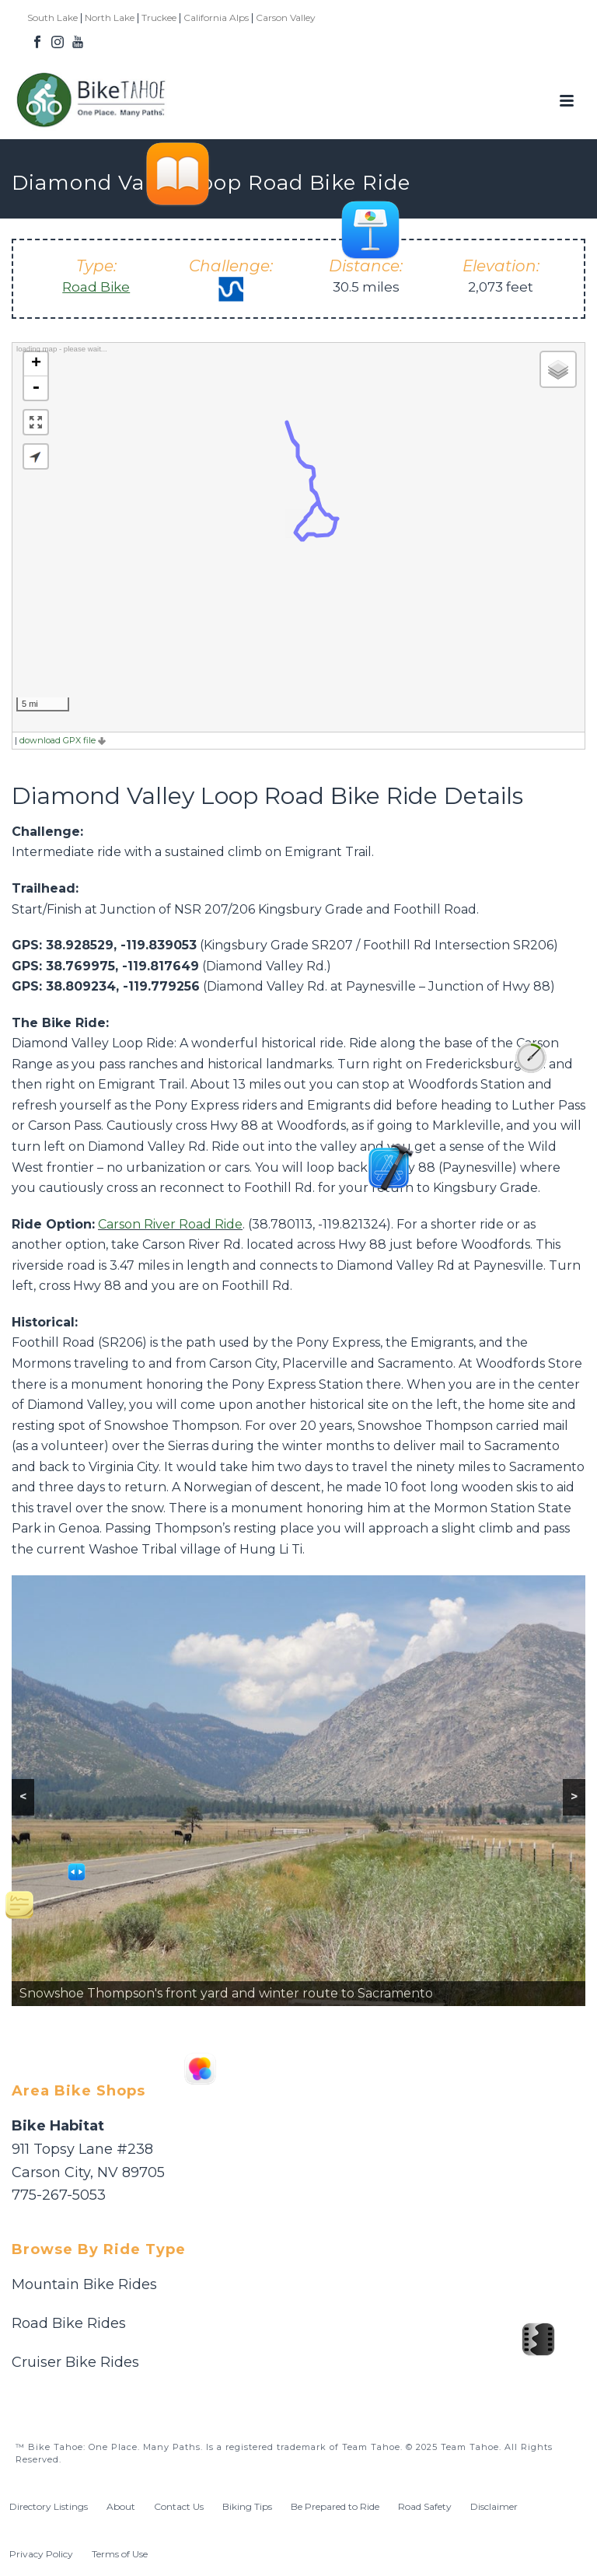 The image size is (597, 2576). Describe the element at coordinates (200, 2068) in the screenshot. I see `open Game Center app` at that location.